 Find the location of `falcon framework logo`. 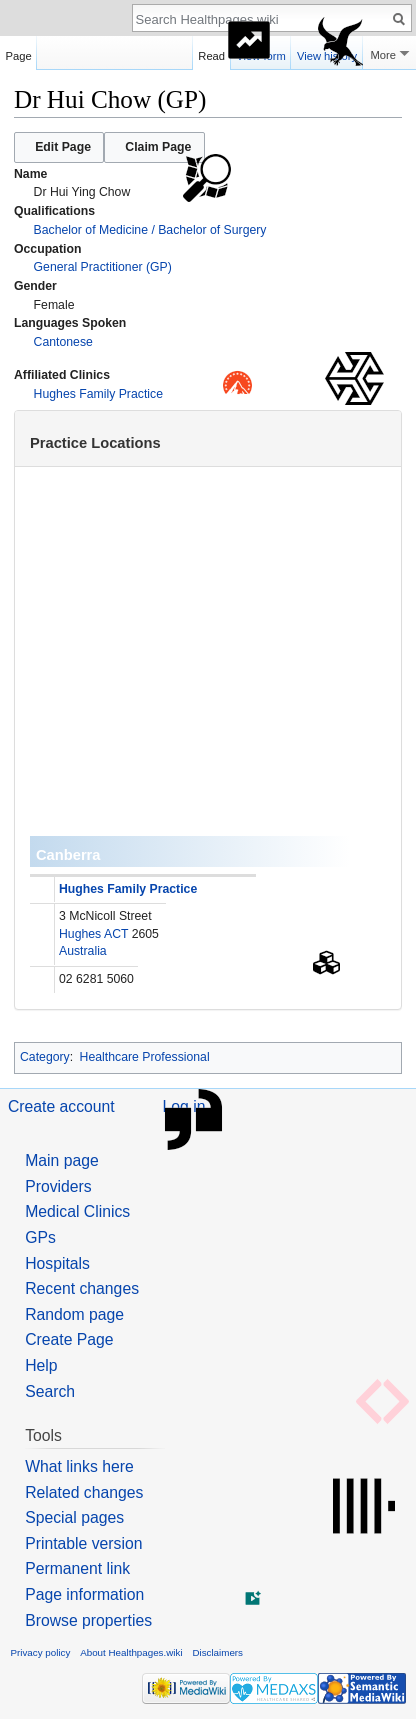

falcon framework logo is located at coordinates (340, 41).